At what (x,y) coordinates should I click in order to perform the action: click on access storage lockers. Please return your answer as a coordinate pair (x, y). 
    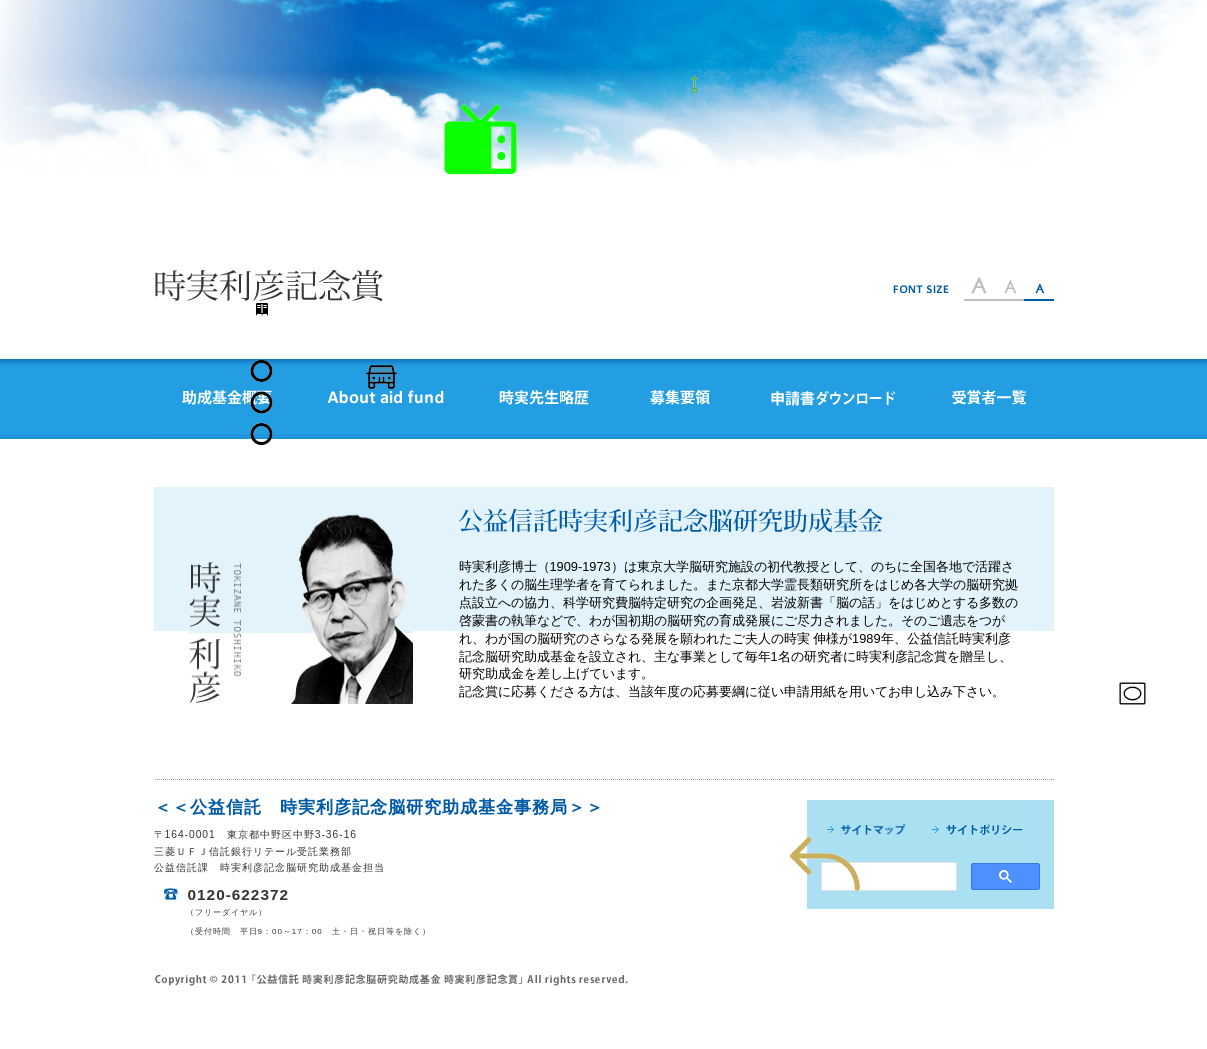
    Looking at the image, I should click on (262, 309).